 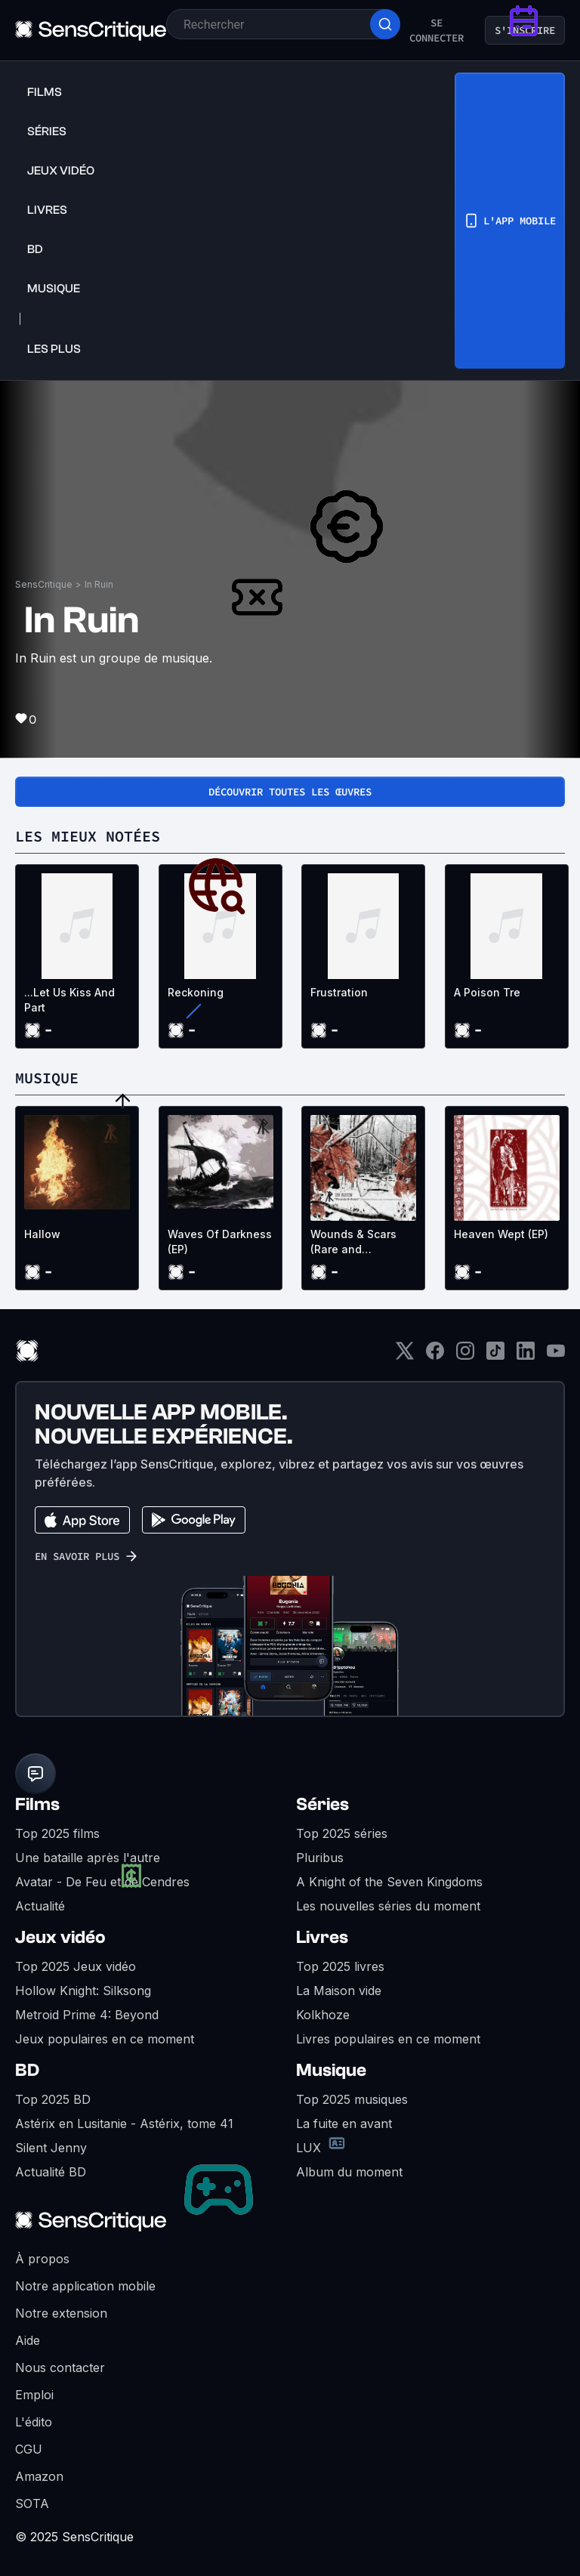 What do you see at coordinates (131, 1876) in the screenshot?
I see `view transaction receipt details` at bounding box center [131, 1876].